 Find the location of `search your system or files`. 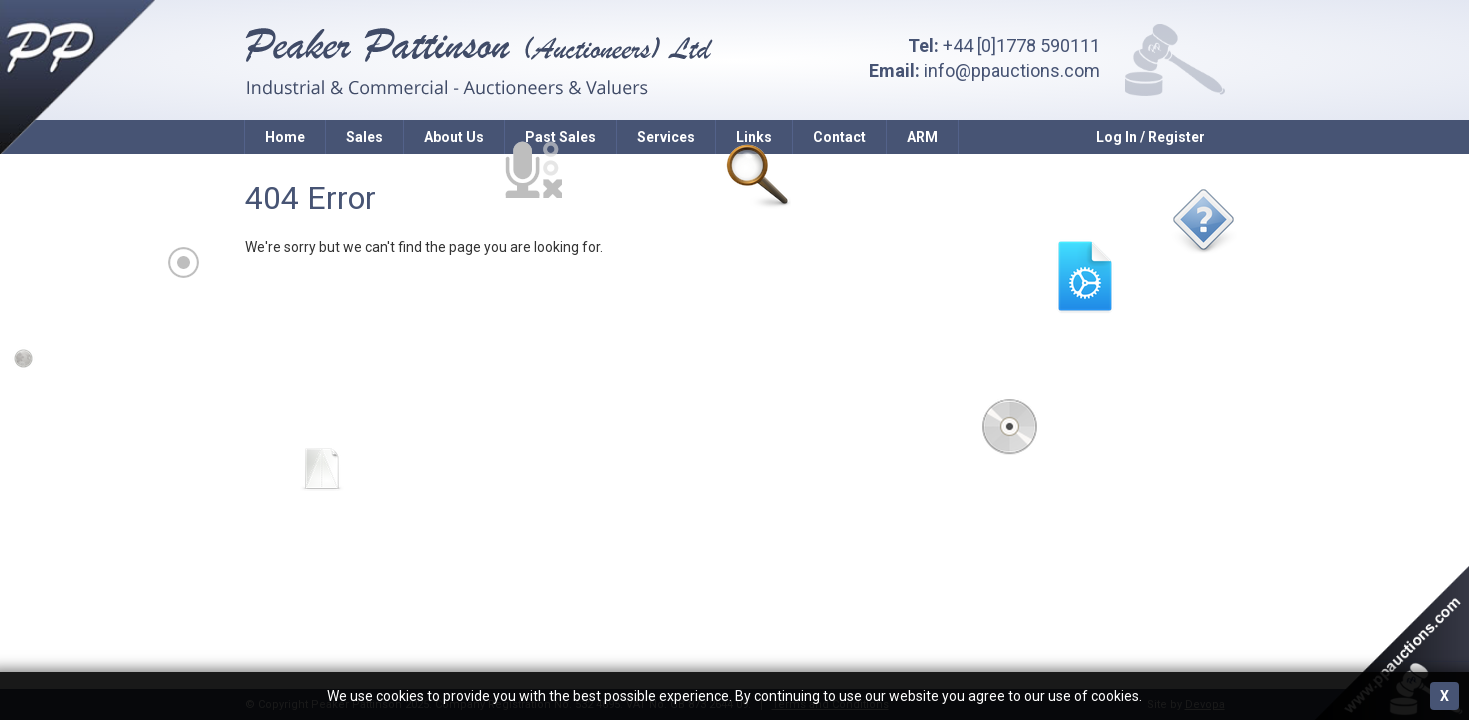

search your system or files is located at coordinates (757, 175).